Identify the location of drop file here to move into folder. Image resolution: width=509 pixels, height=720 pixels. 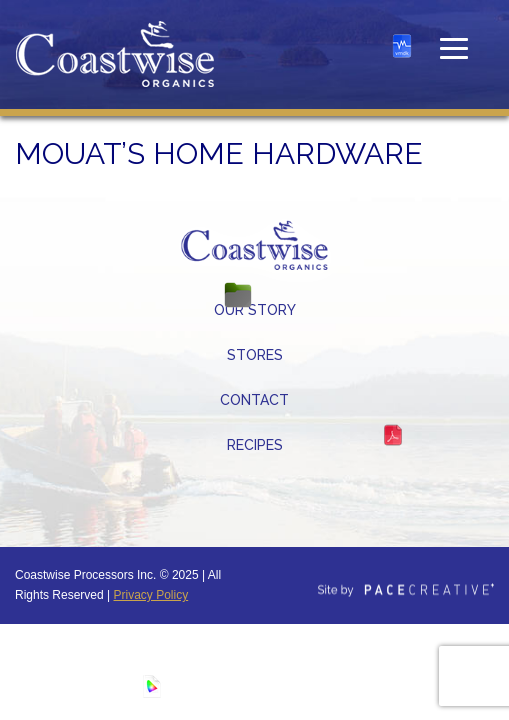
(238, 295).